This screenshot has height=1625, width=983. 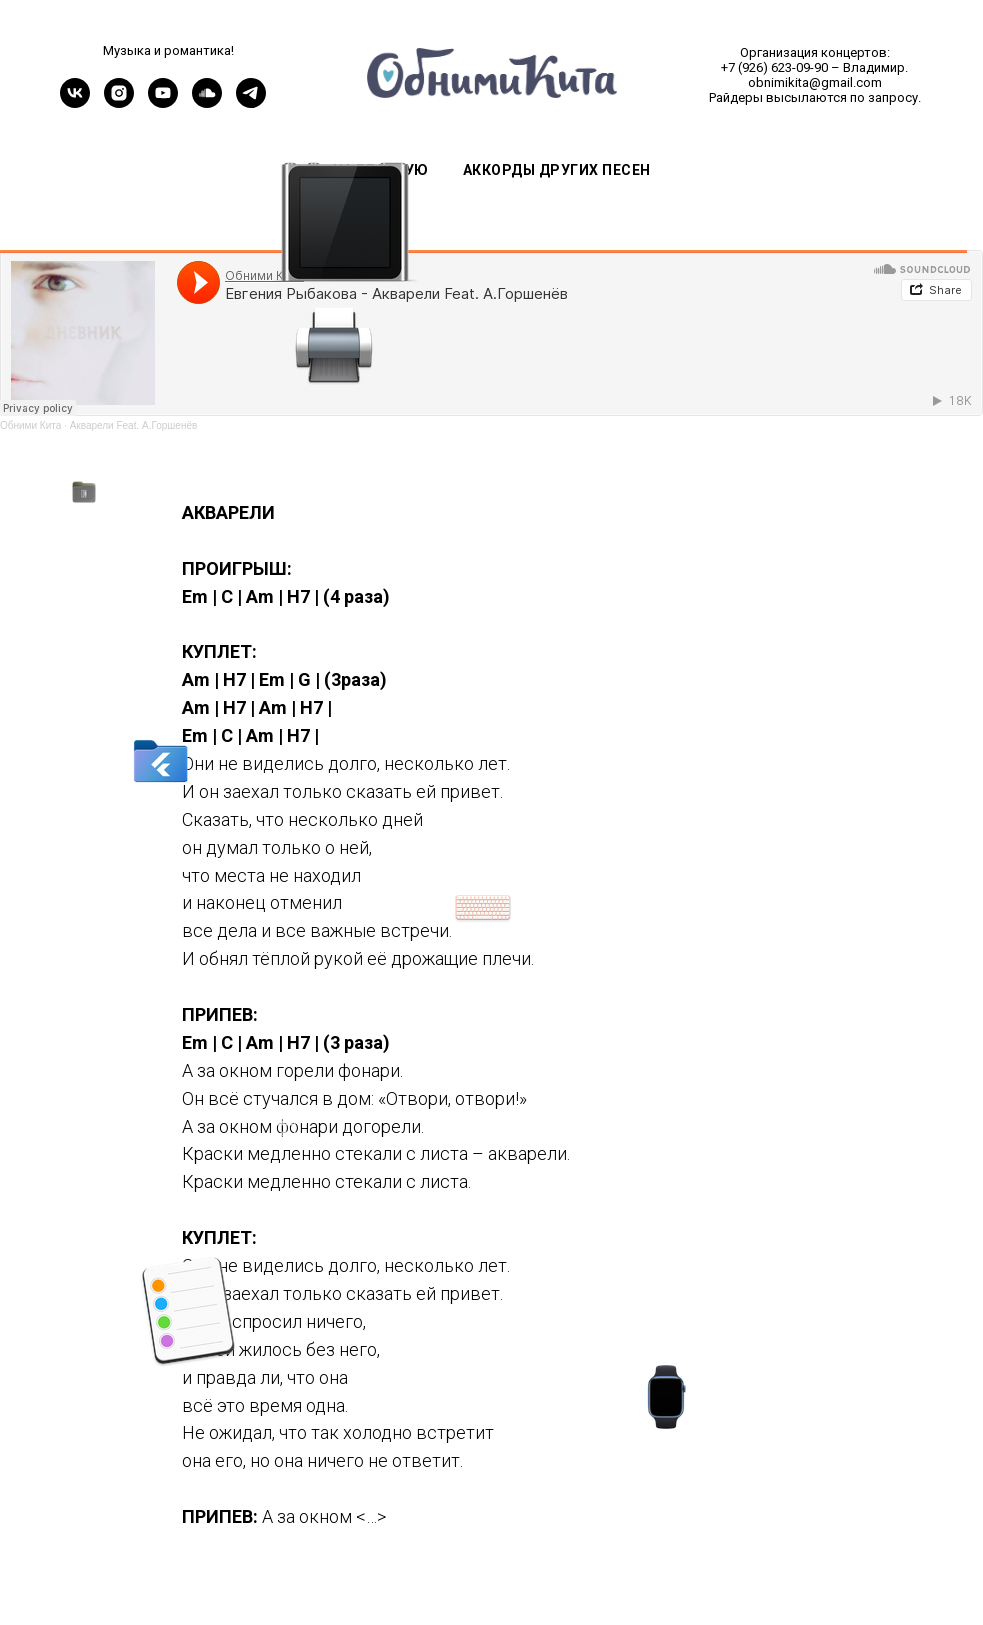 What do you see at coordinates (160, 762) in the screenshot?
I see `open flutter project folder` at bounding box center [160, 762].